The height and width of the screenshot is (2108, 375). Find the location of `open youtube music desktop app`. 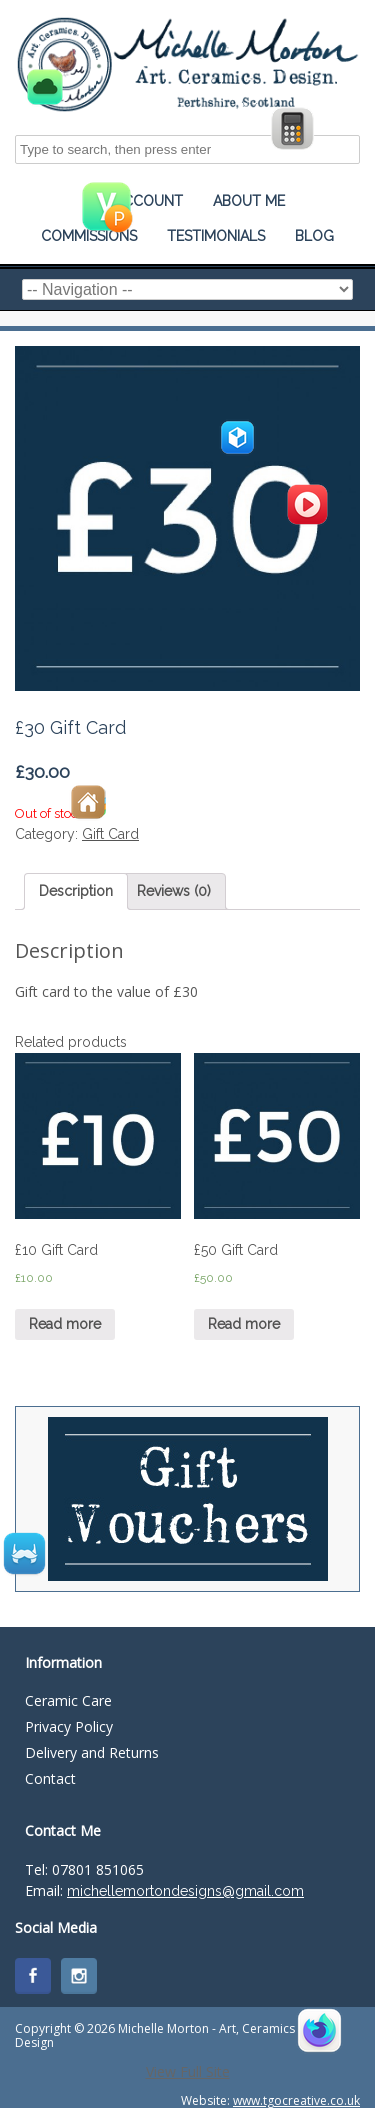

open youtube music desktop app is located at coordinates (307, 504).